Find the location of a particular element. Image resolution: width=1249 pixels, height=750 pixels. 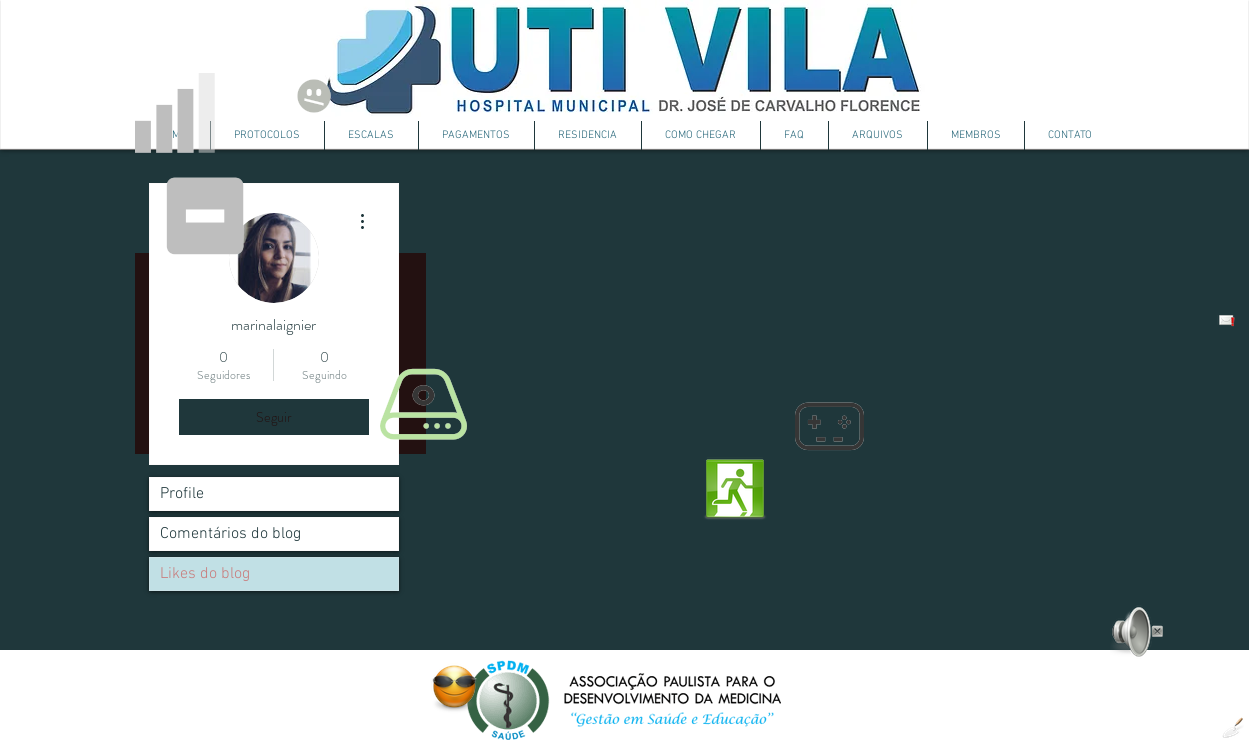

indicates good cellular signal strength is located at coordinates (177, 115).